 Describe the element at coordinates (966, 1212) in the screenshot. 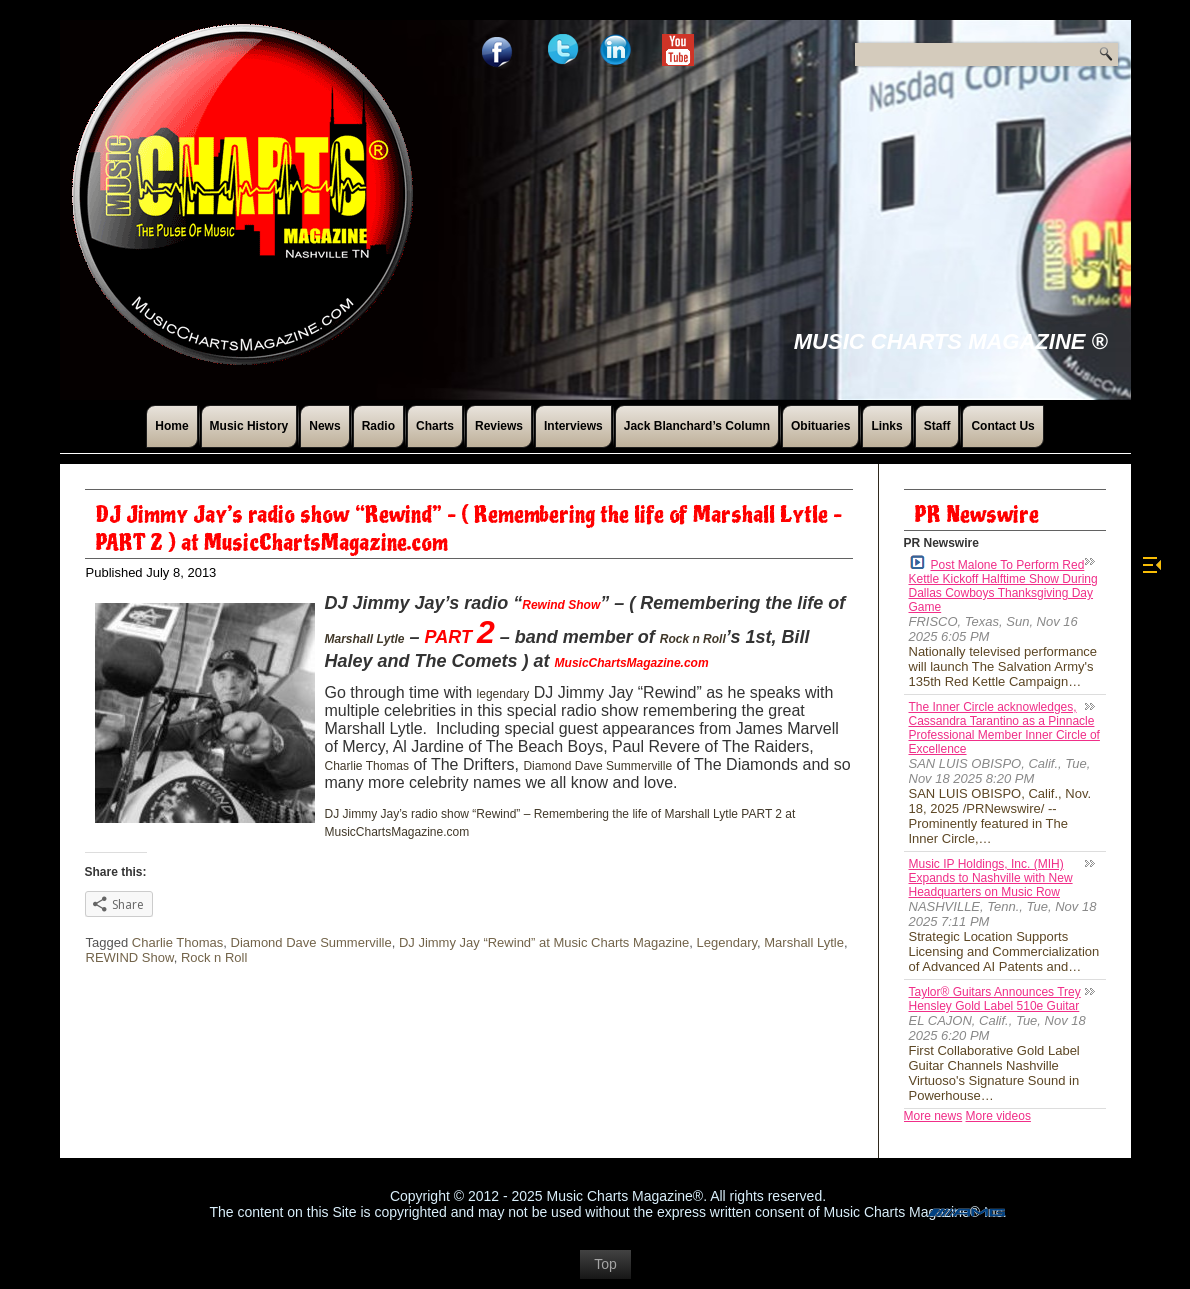

I see `mercedes-amg brand logo` at that location.